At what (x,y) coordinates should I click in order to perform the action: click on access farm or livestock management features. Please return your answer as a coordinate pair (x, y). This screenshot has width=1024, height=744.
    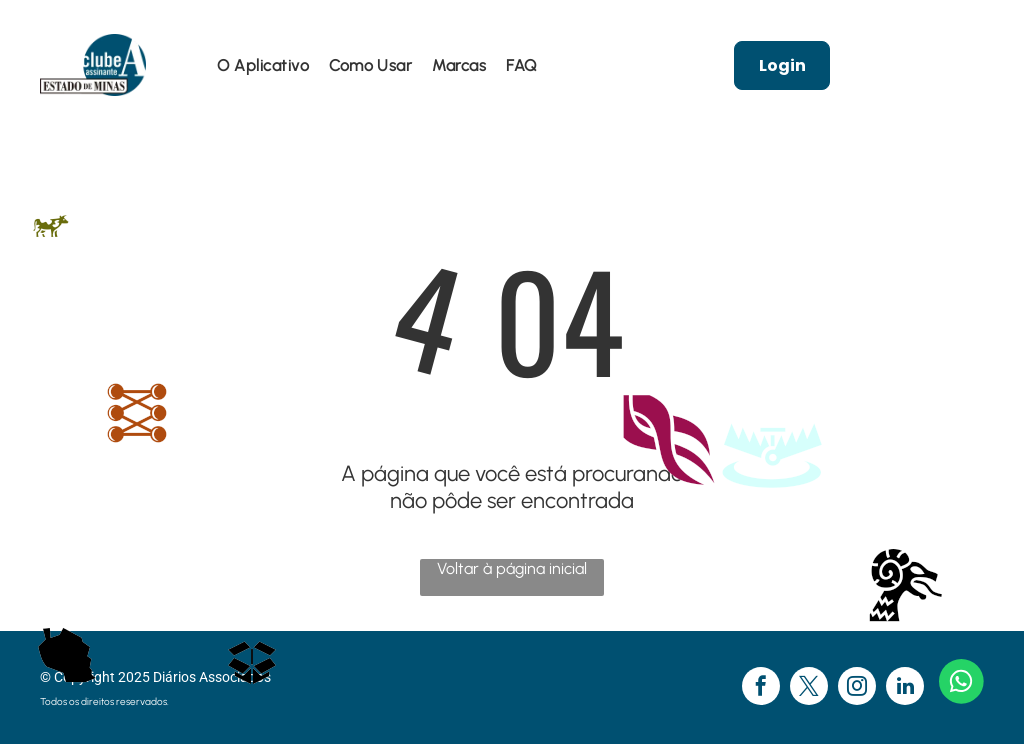
    Looking at the image, I should click on (51, 226).